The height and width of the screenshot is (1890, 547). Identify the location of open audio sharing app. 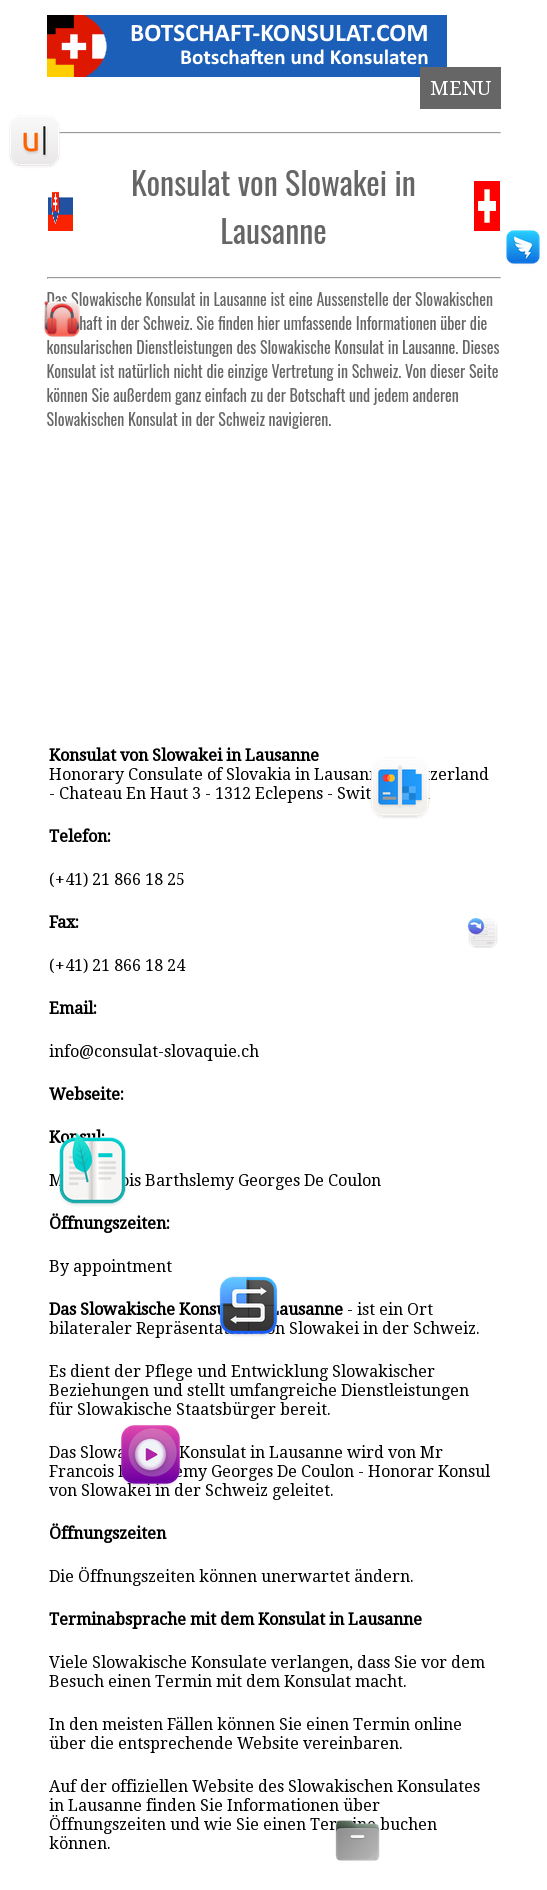
(62, 319).